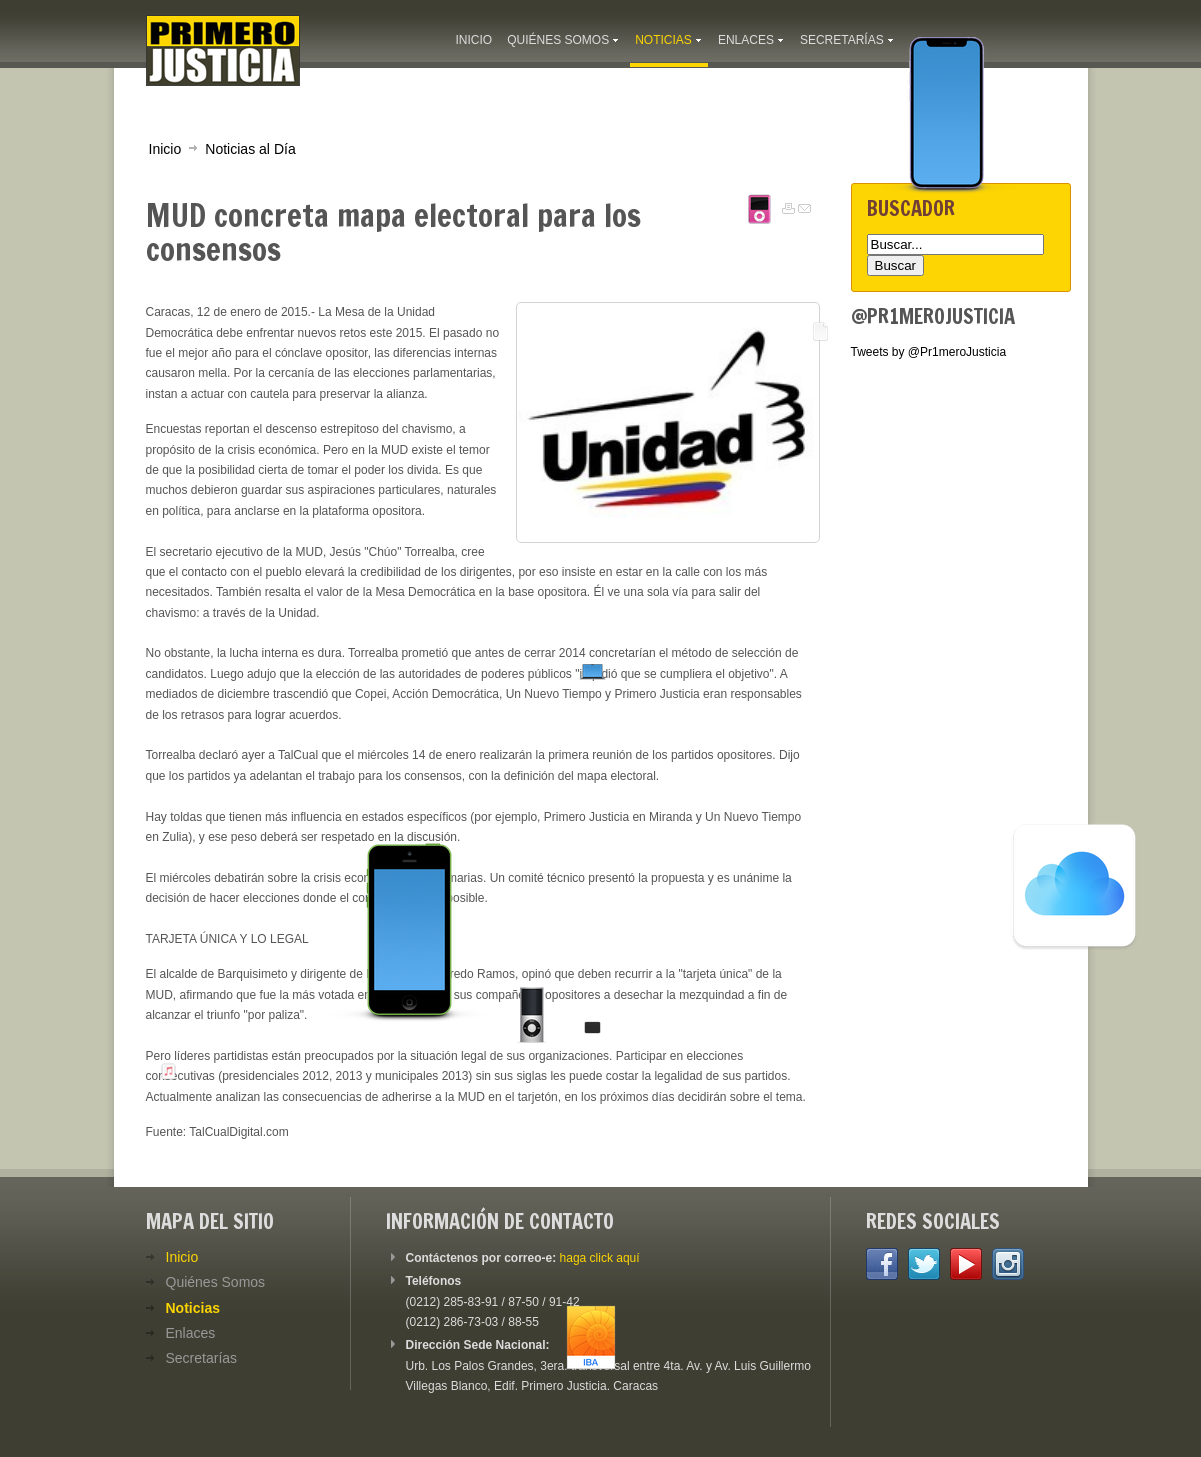 This screenshot has height=1457, width=1201. Describe the element at coordinates (591, 1339) in the screenshot. I see `open an iBooks Author document` at that location.